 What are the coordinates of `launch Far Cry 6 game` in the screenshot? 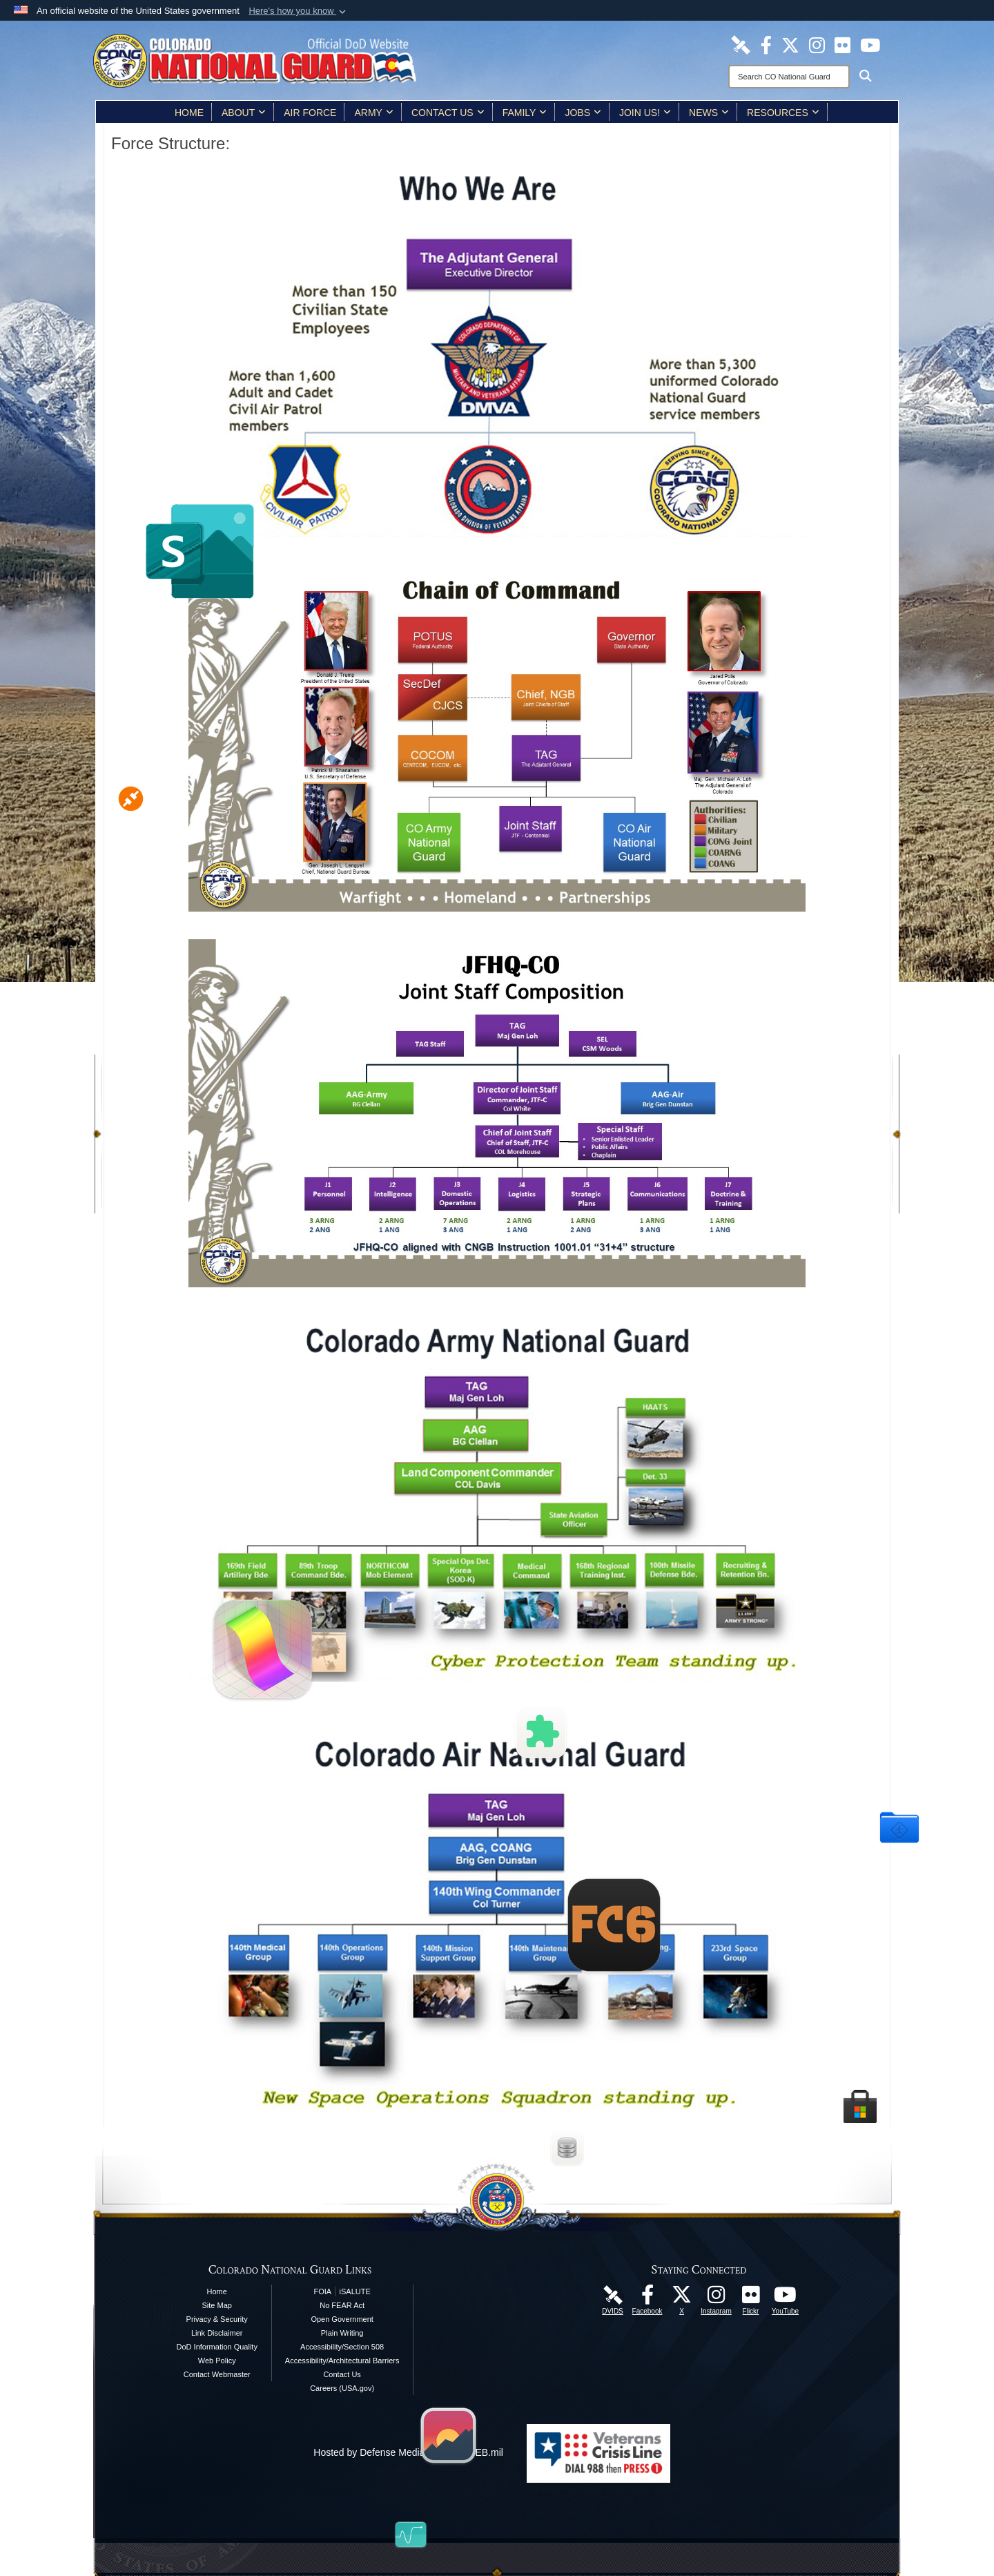 It's located at (614, 1925).